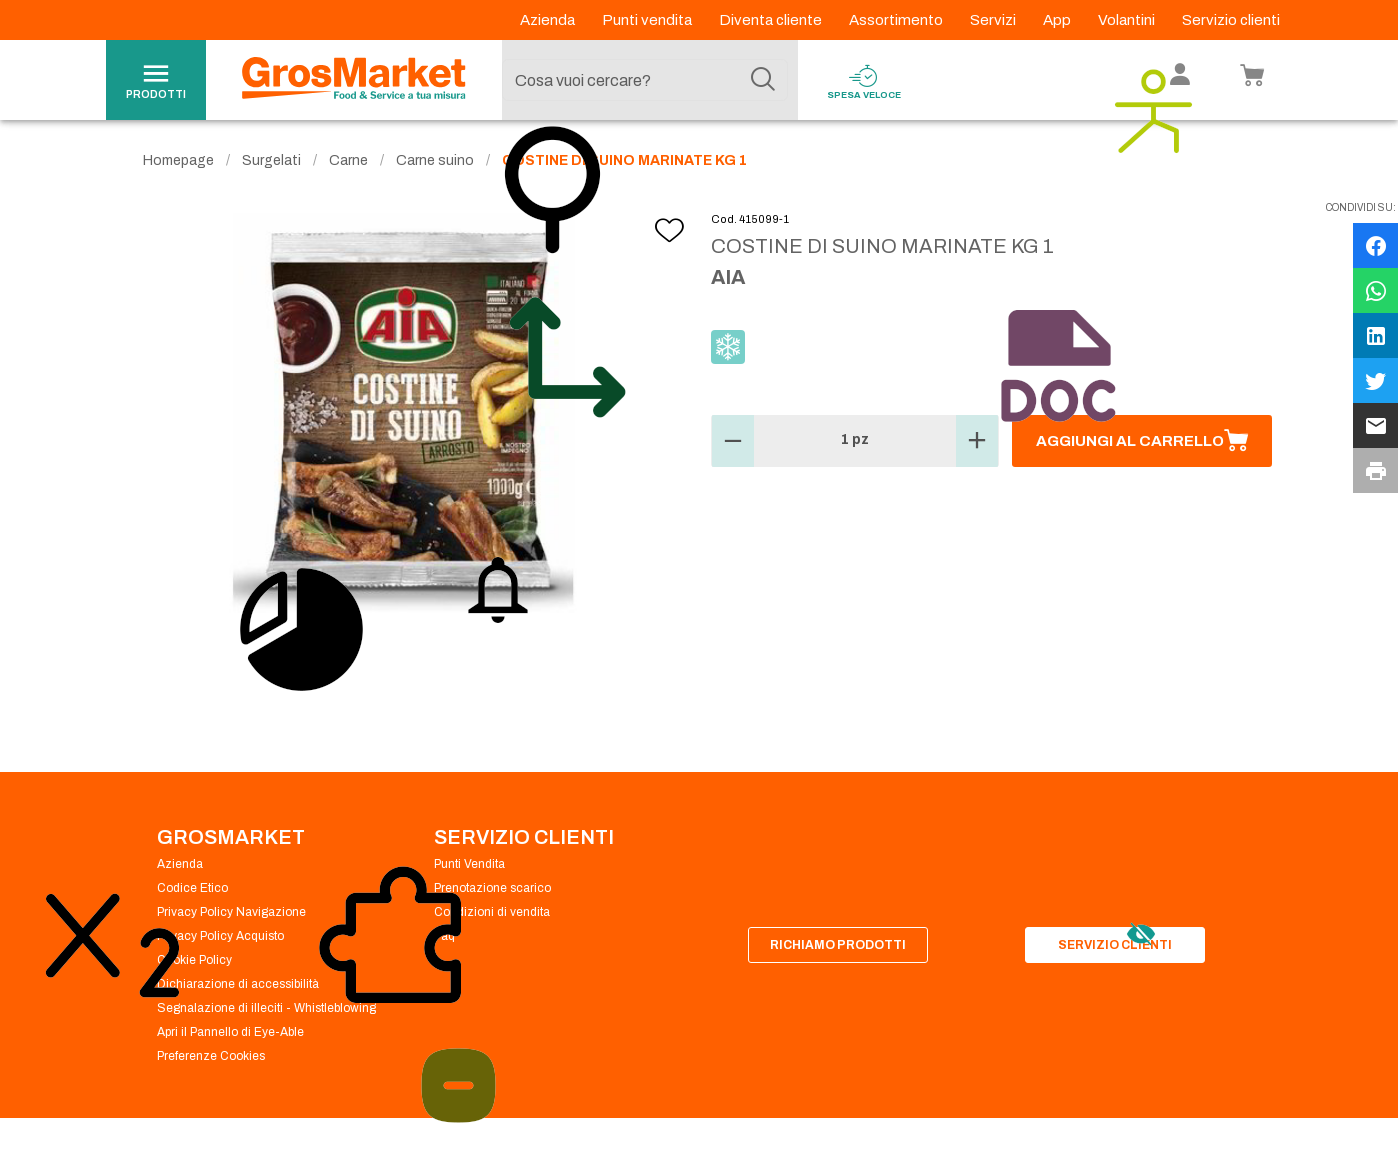 Image resolution: width=1398 pixels, height=1151 pixels. I want to click on access plugins or extensions, so click(398, 940).